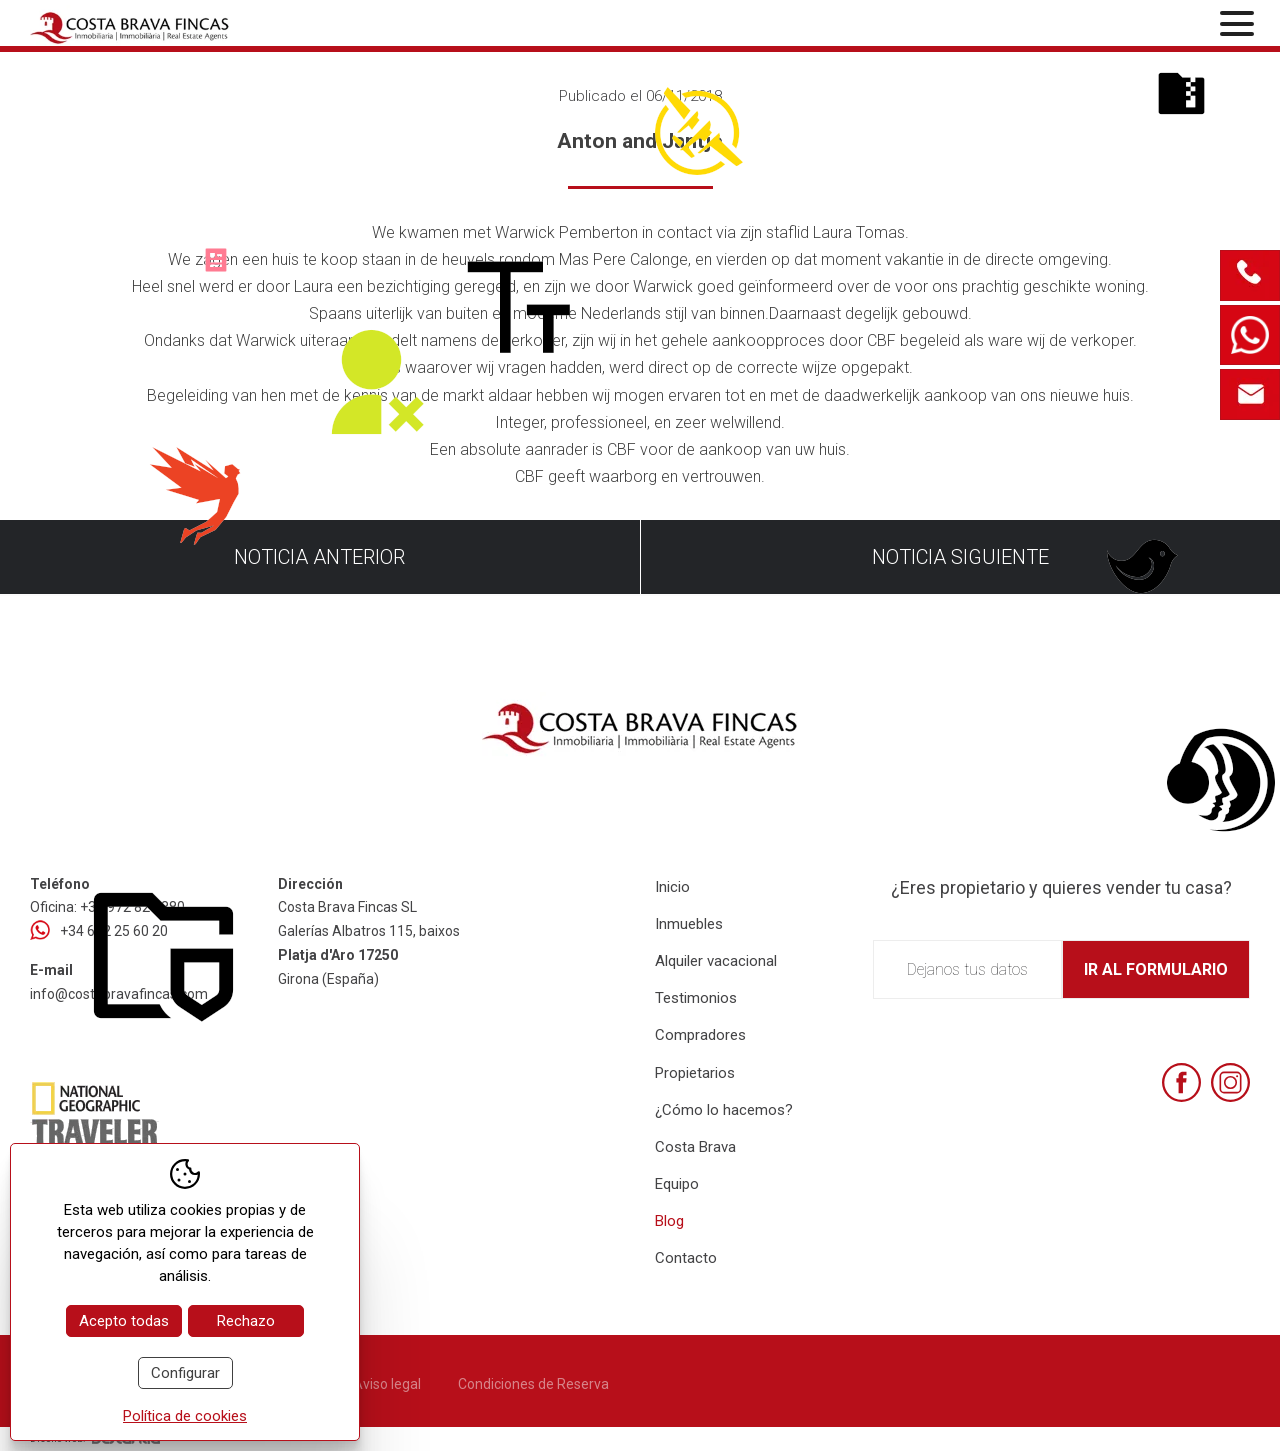 This screenshot has height=1451, width=1280. I want to click on open TeamSpeak voice chat application, so click(1221, 780).